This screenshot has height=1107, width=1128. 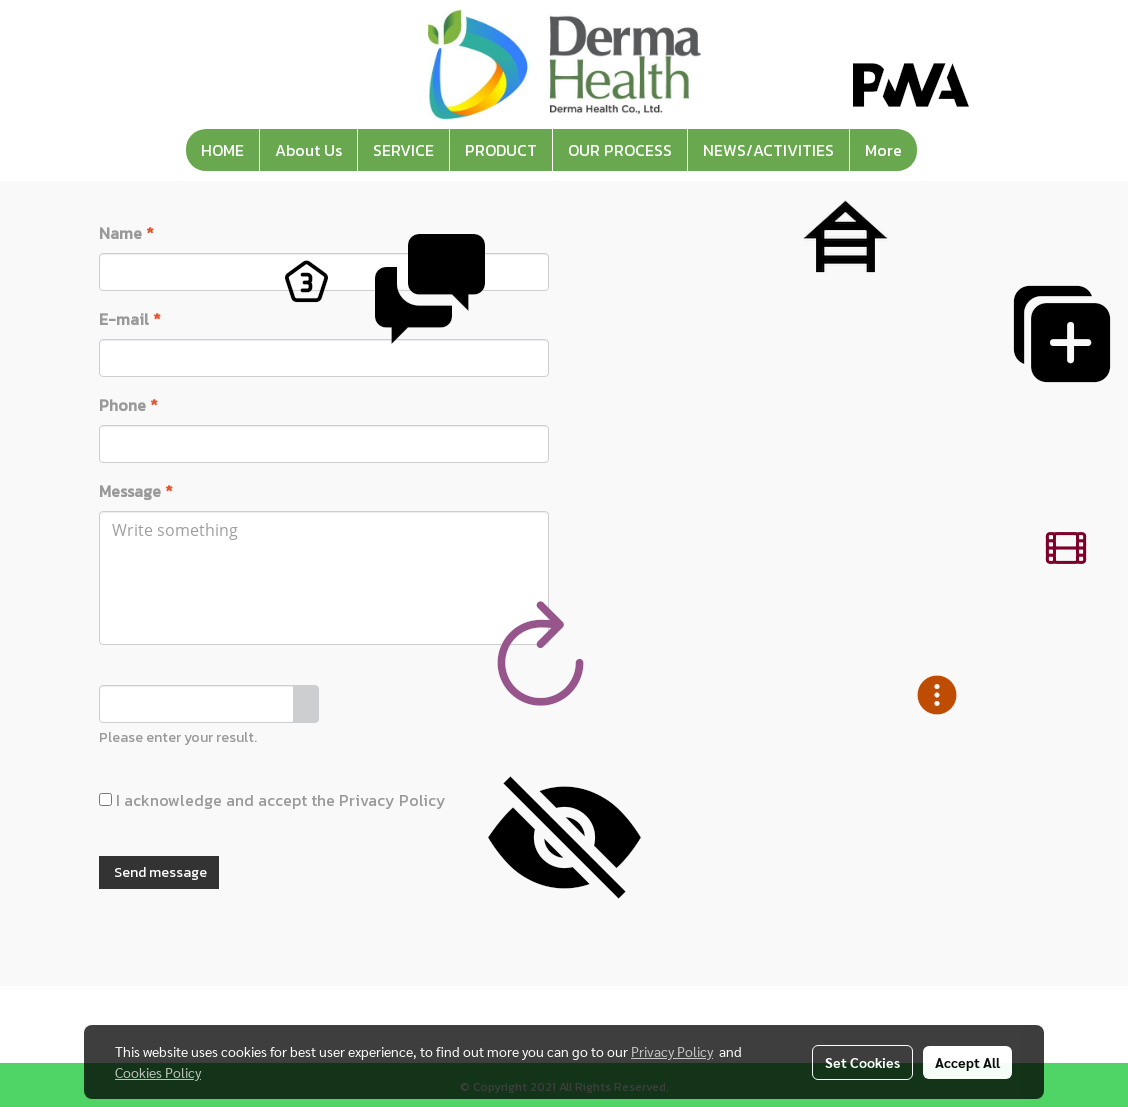 I want to click on progressive web app logo, so click(x=911, y=85).